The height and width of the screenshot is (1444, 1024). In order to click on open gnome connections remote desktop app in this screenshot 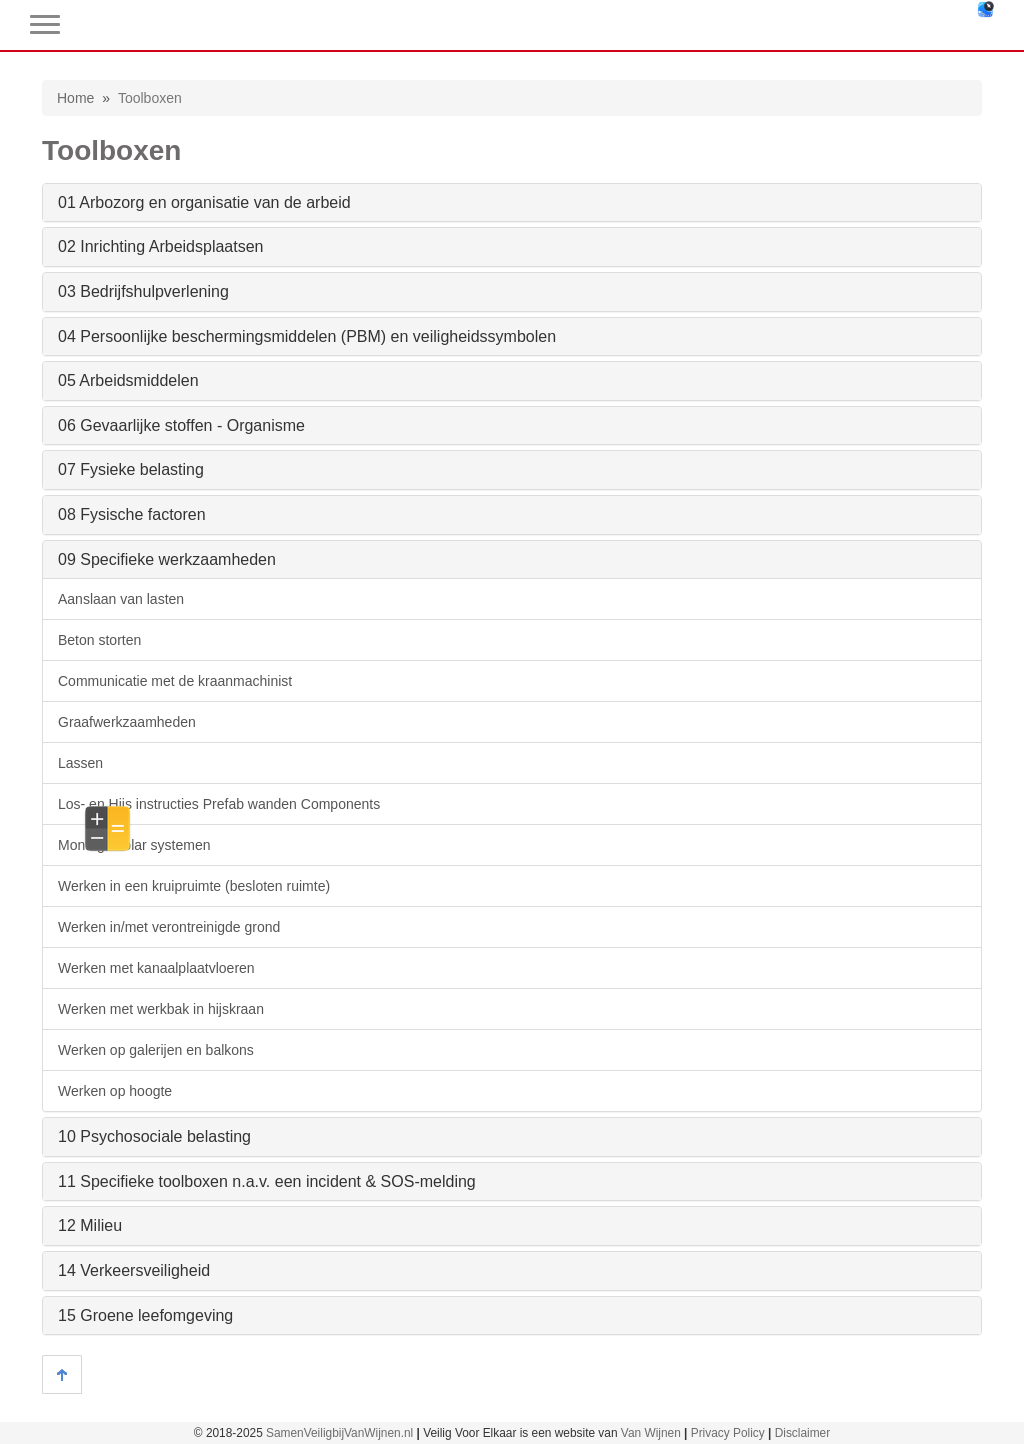, I will do `click(985, 9)`.